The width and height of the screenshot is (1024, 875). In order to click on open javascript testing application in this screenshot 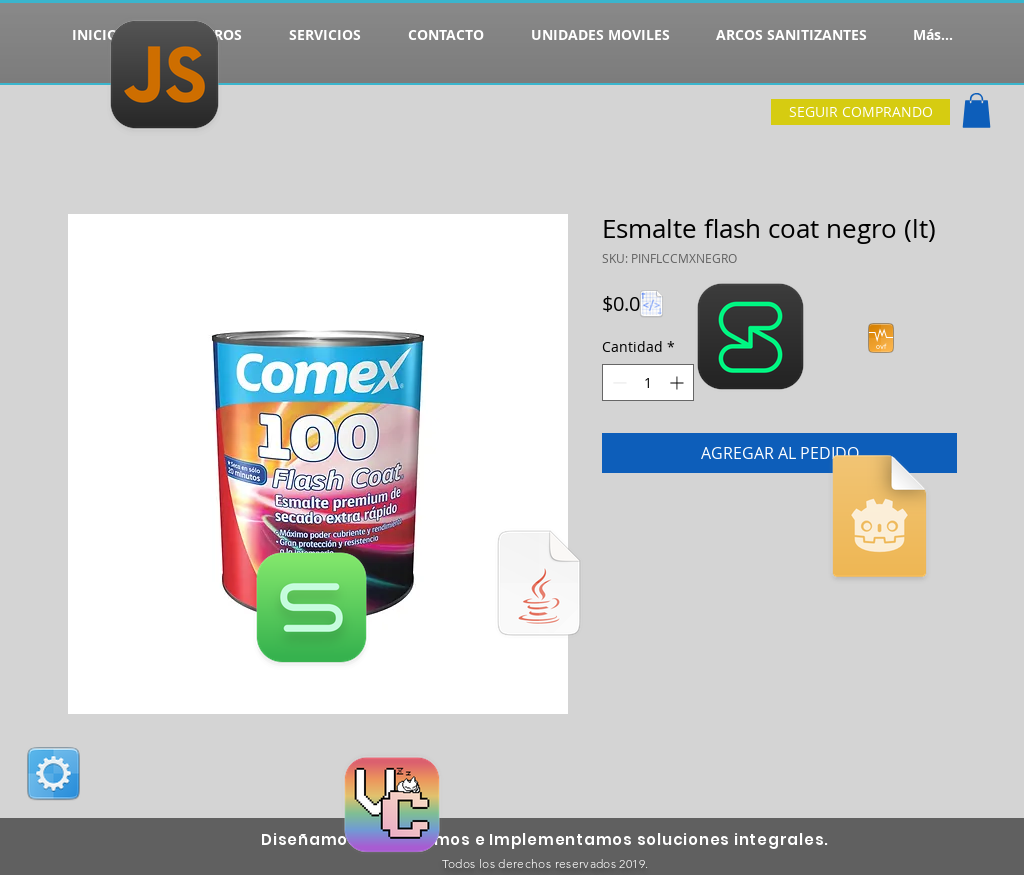, I will do `click(164, 74)`.